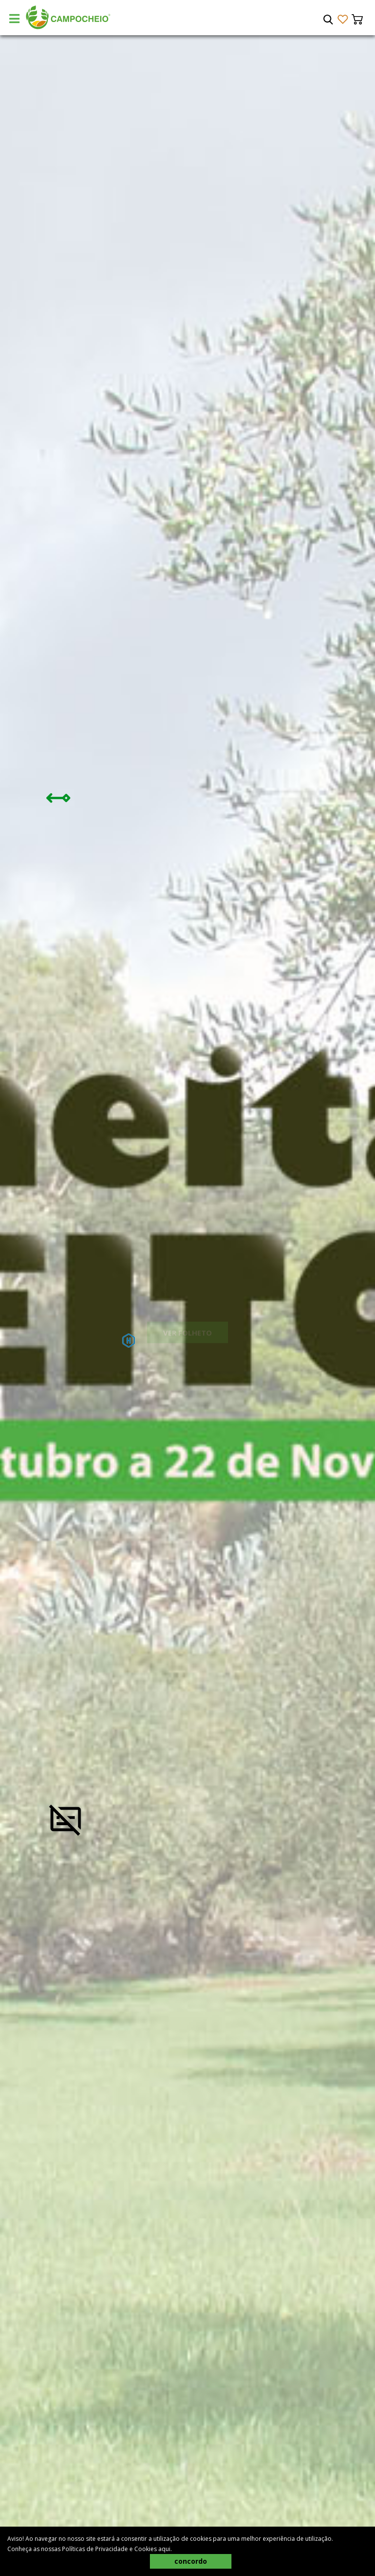 The image size is (375, 2576). What do you see at coordinates (128, 1340) in the screenshot?
I see `indicates a hospital or medical facility` at bounding box center [128, 1340].